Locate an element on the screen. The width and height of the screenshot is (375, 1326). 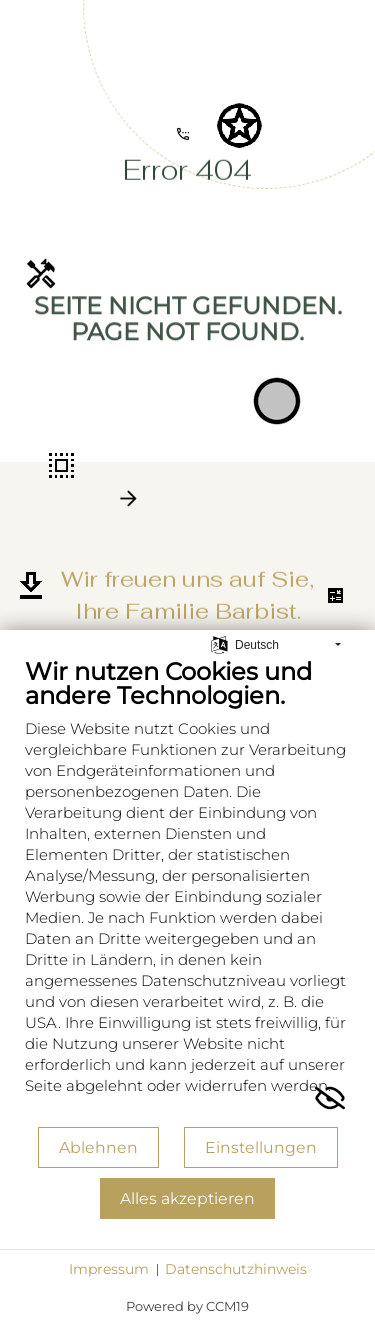
download a file or content is located at coordinates (31, 586).